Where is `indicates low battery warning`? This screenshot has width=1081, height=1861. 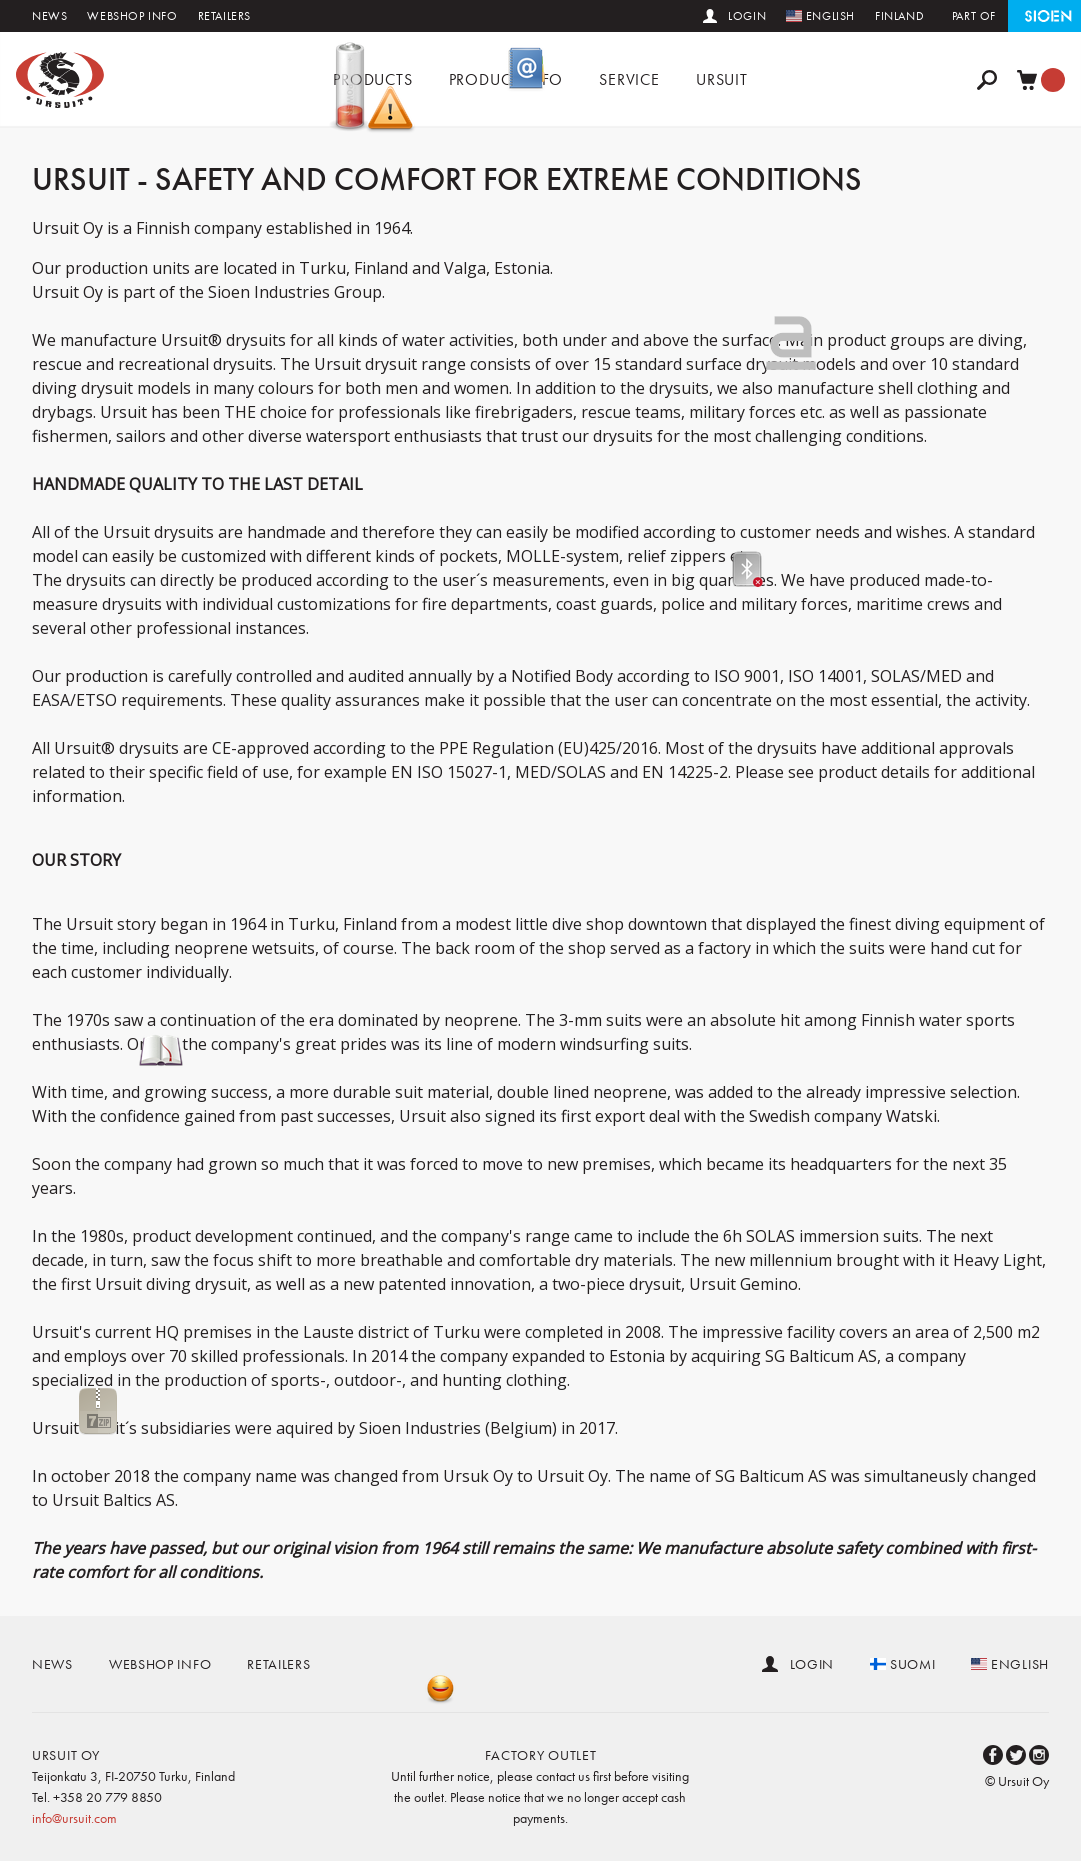
indicates low battery warning is located at coordinates (370, 87).